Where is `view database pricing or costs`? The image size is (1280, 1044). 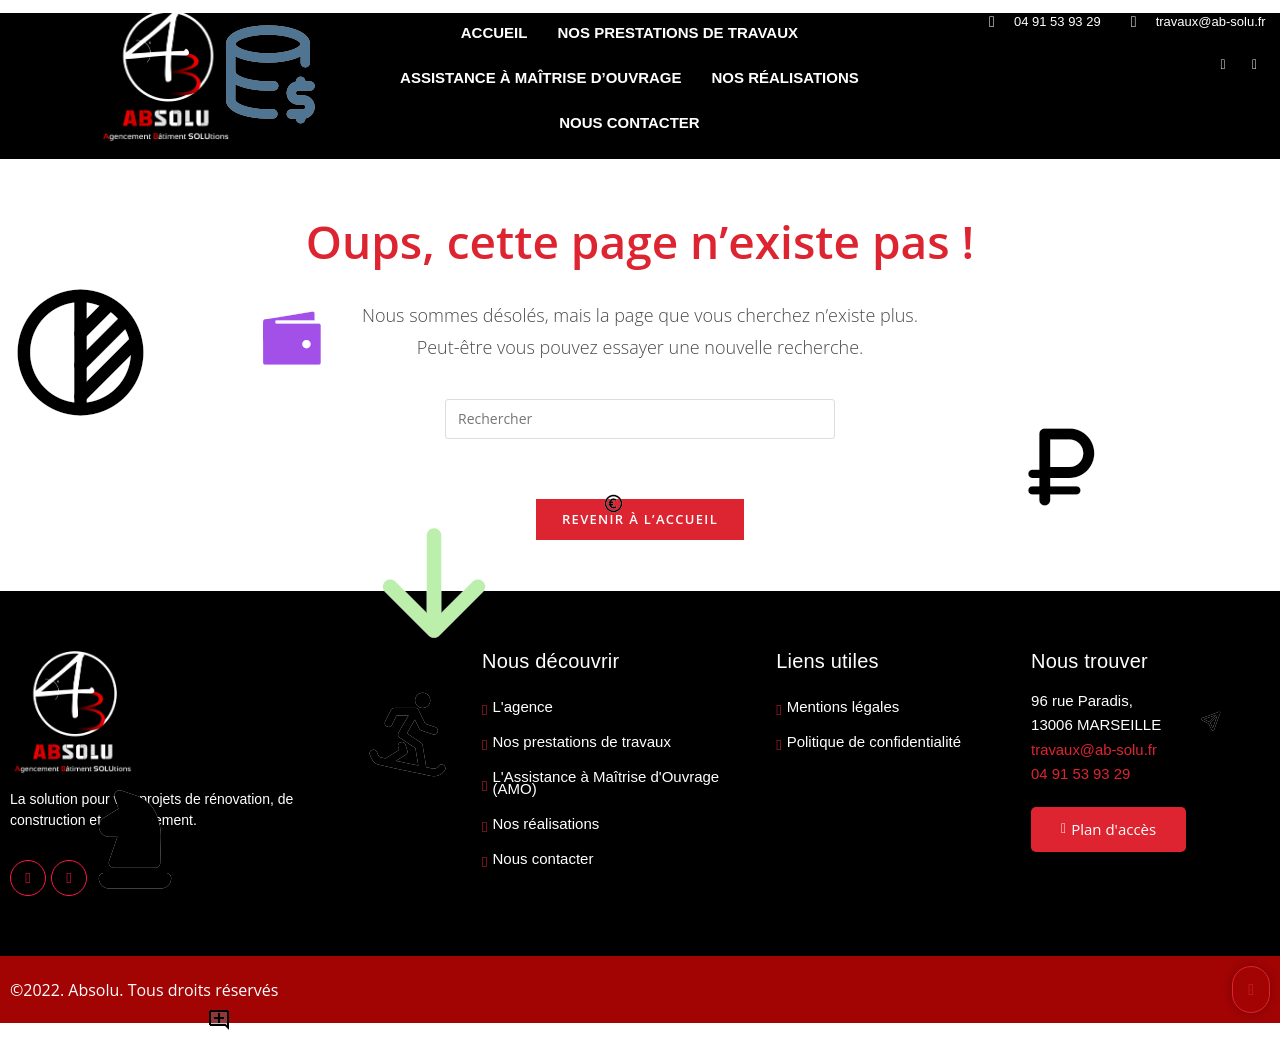
view database pricing or costs is located at coordinates (268, 72).